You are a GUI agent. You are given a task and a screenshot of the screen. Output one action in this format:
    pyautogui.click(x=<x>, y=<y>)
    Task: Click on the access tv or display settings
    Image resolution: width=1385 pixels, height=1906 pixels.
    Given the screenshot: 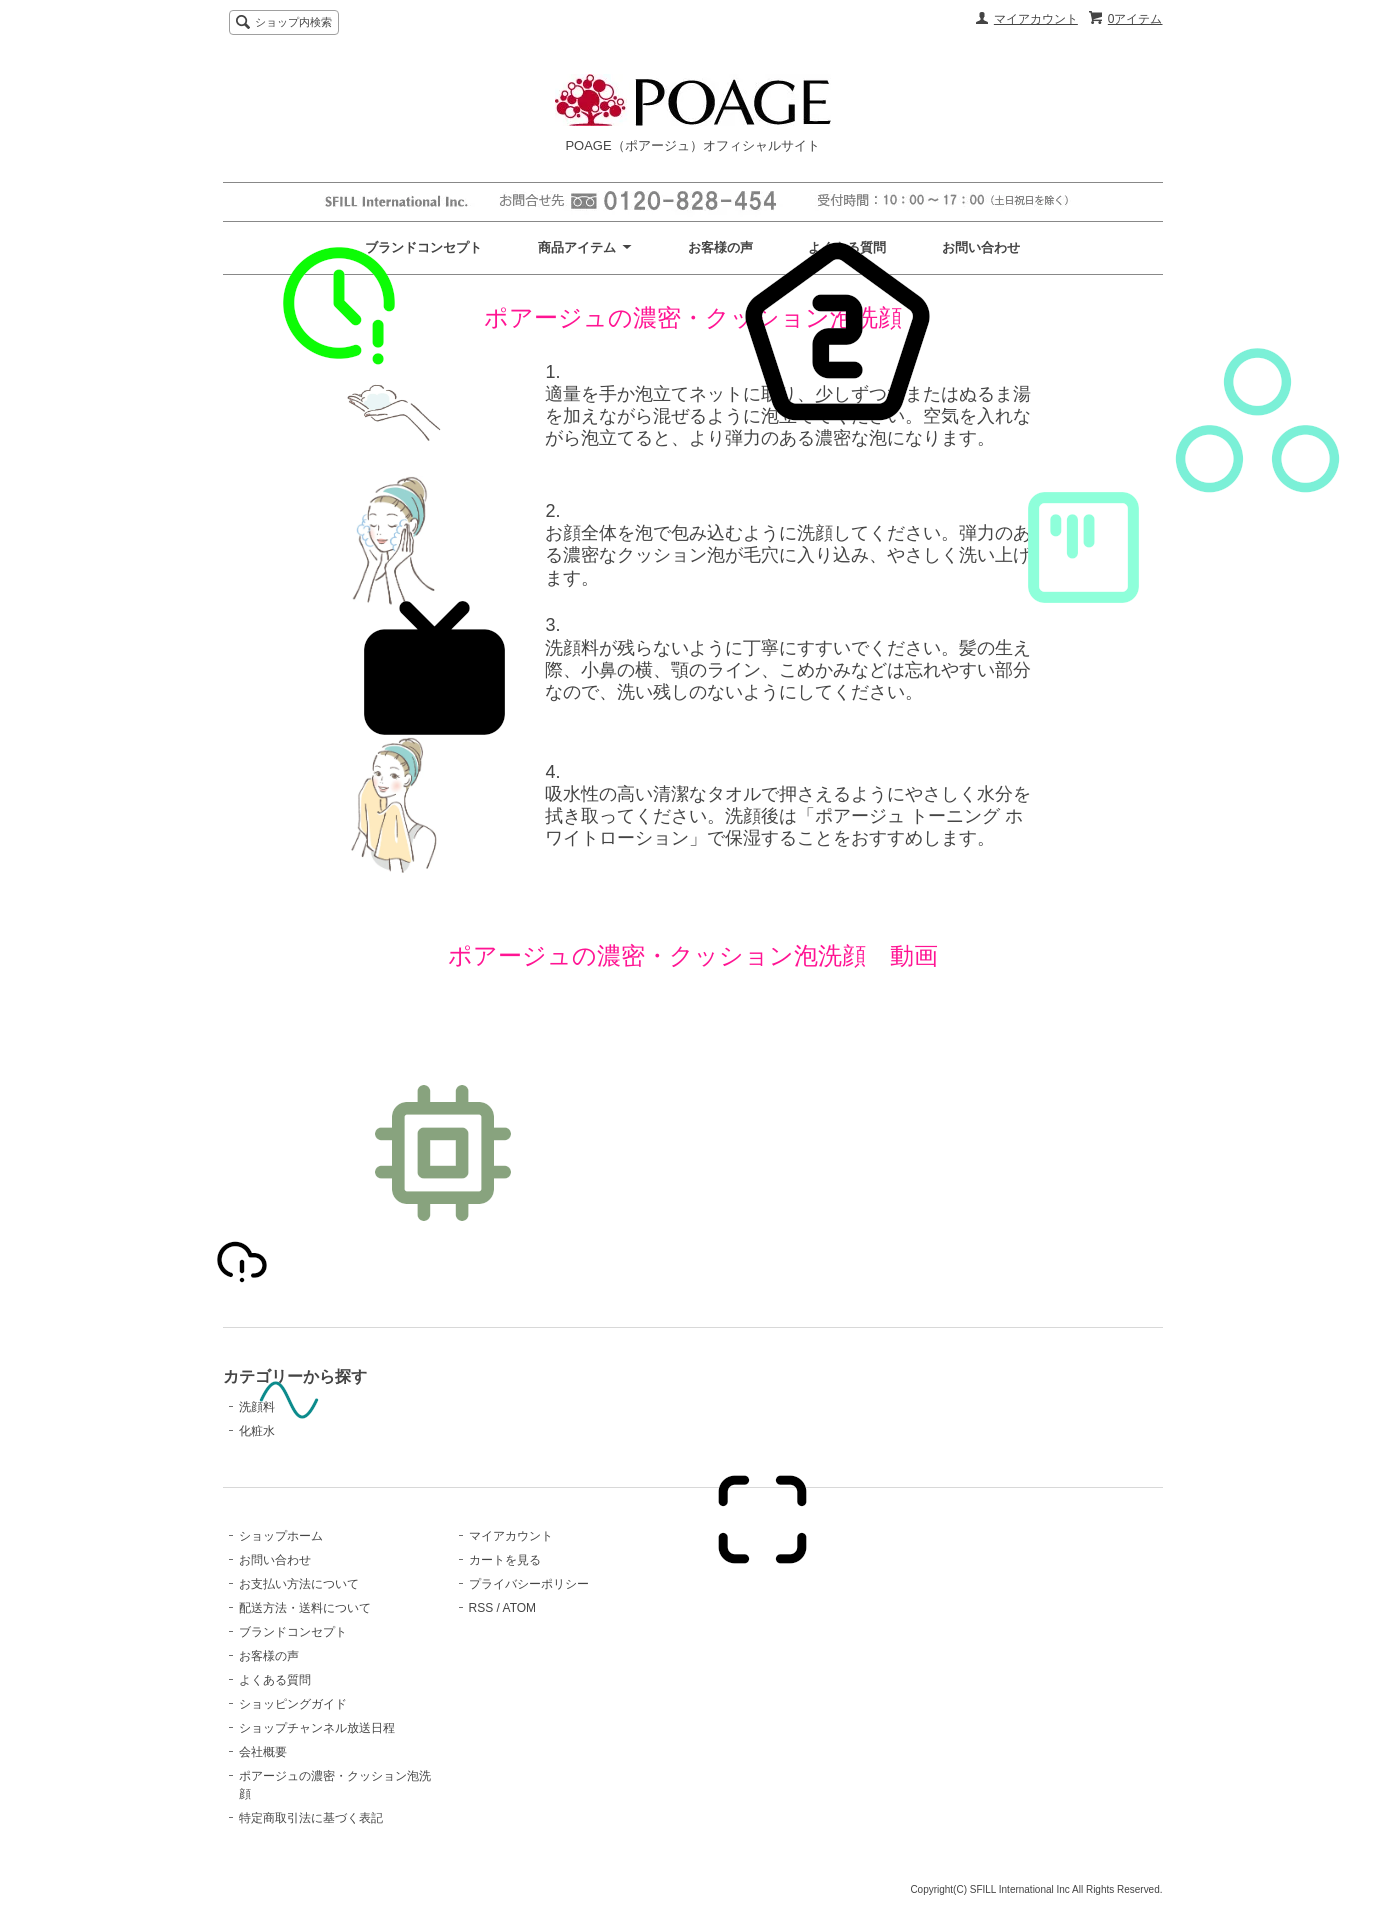 What is the action you would take?
    pyautogui.click(x=434, y=671)
    